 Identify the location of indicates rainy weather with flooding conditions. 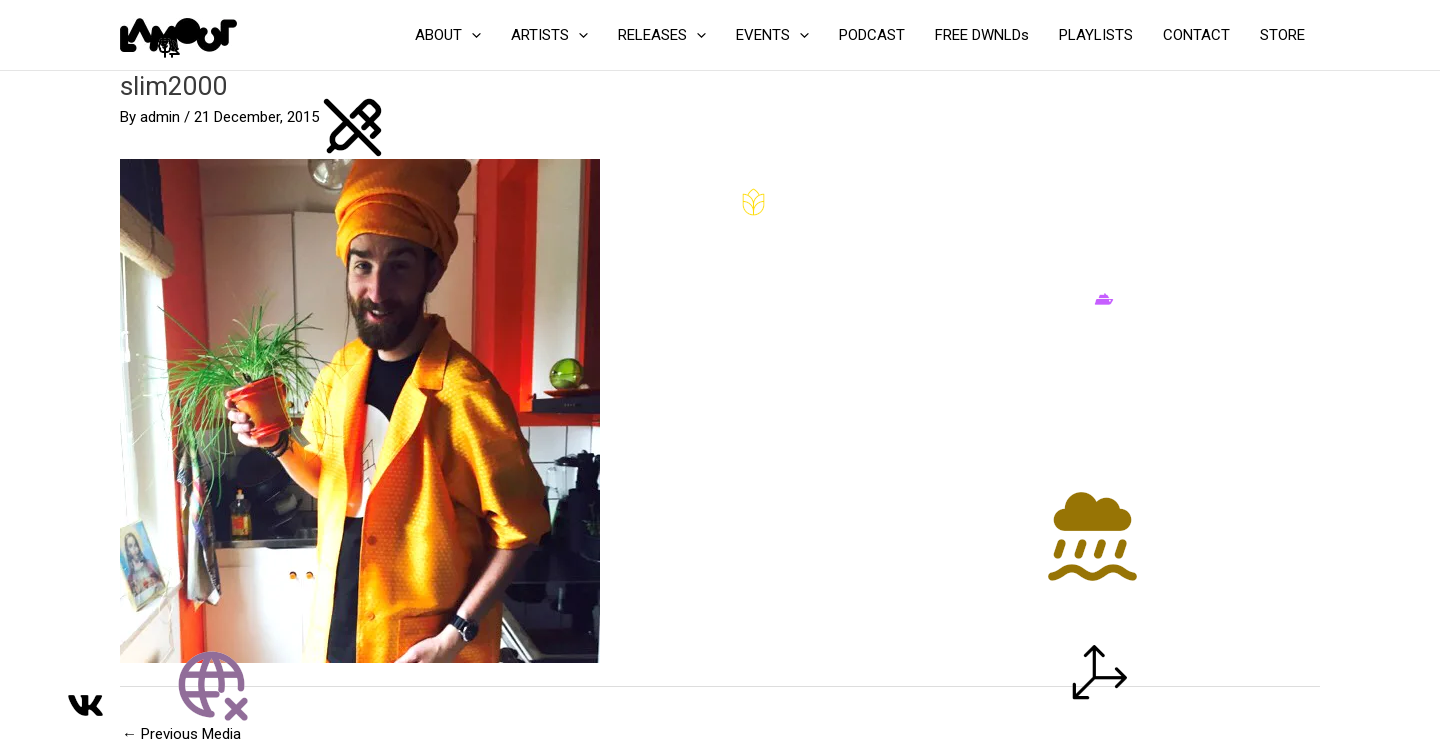
(1092, 536).